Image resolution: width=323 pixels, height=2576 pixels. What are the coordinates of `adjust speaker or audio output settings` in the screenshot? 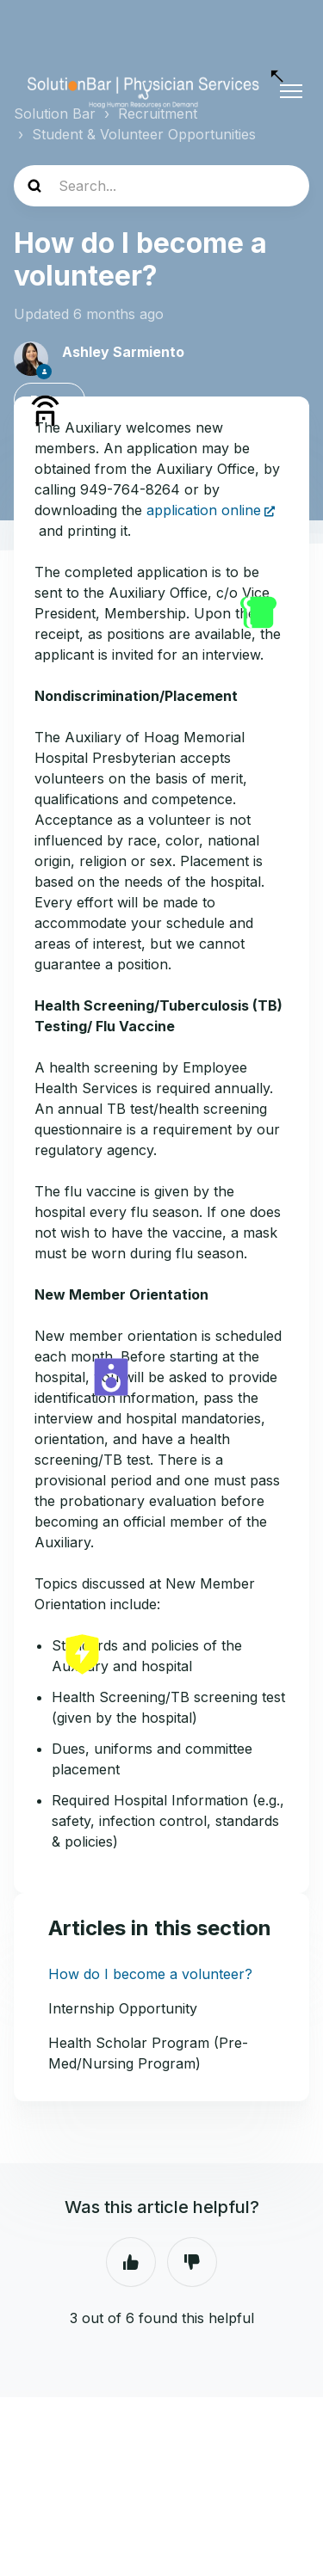 It's located at (111, 1377).